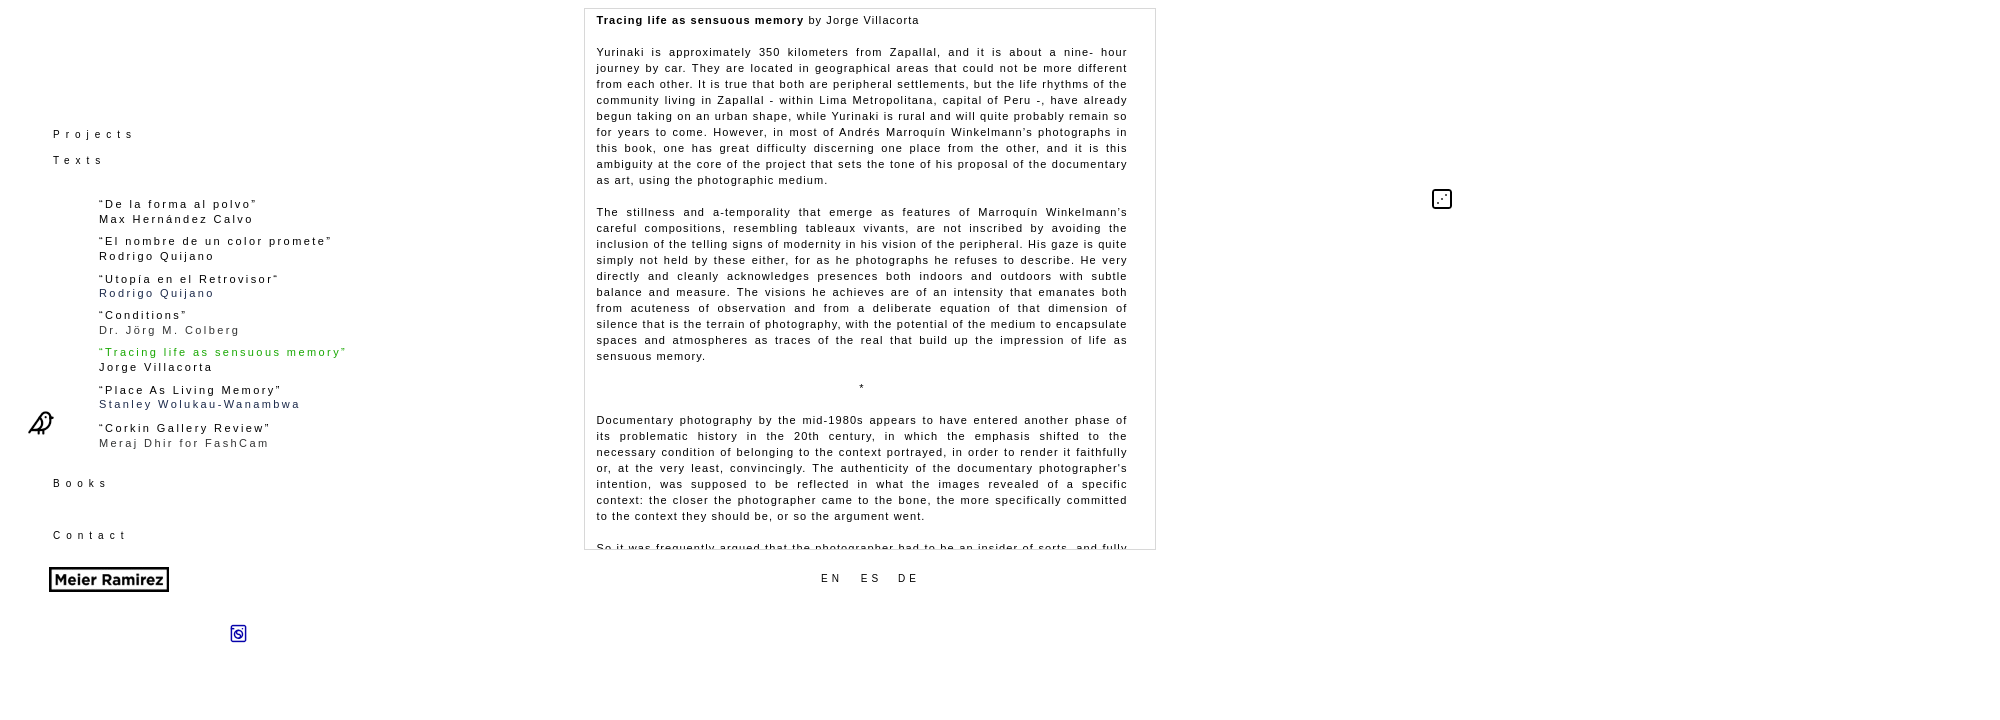 The height and width of the screenshot is (720, 2000). I want to click on randomize or shuffle content, so click(1442, 199).